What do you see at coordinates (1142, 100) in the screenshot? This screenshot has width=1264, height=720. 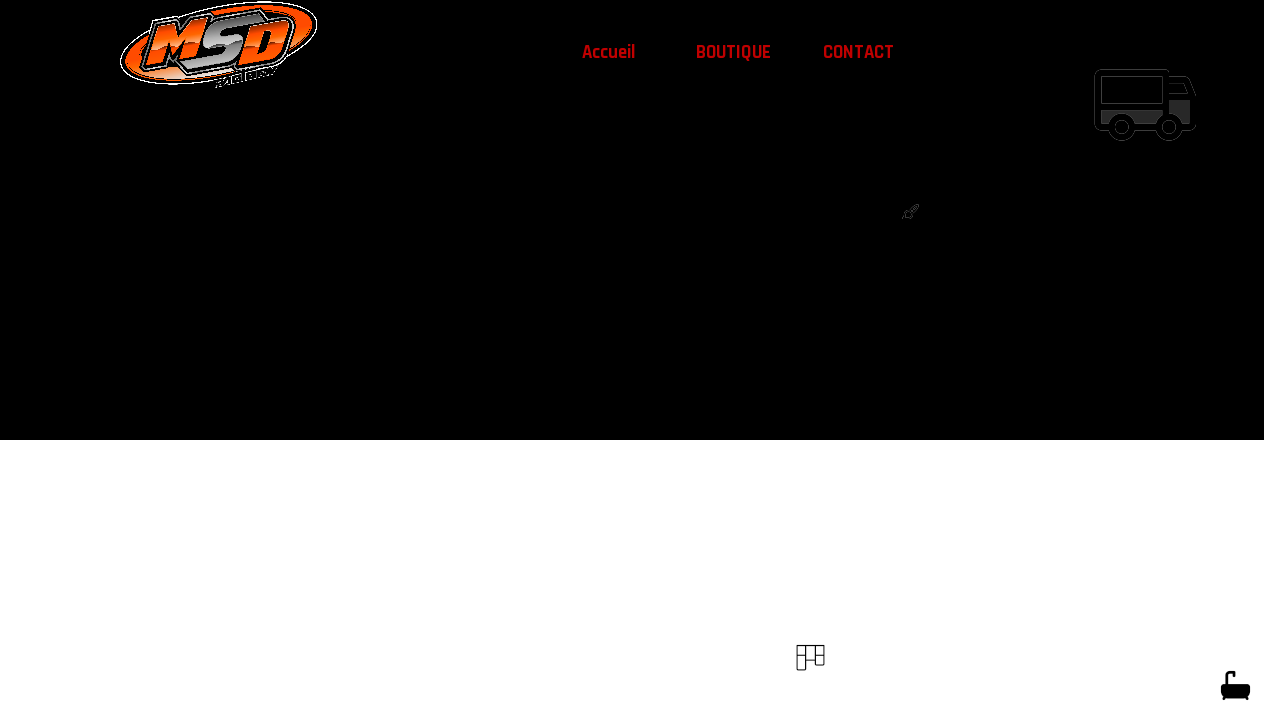 I see `track your delivery status` at bounding box center [1142, 100].